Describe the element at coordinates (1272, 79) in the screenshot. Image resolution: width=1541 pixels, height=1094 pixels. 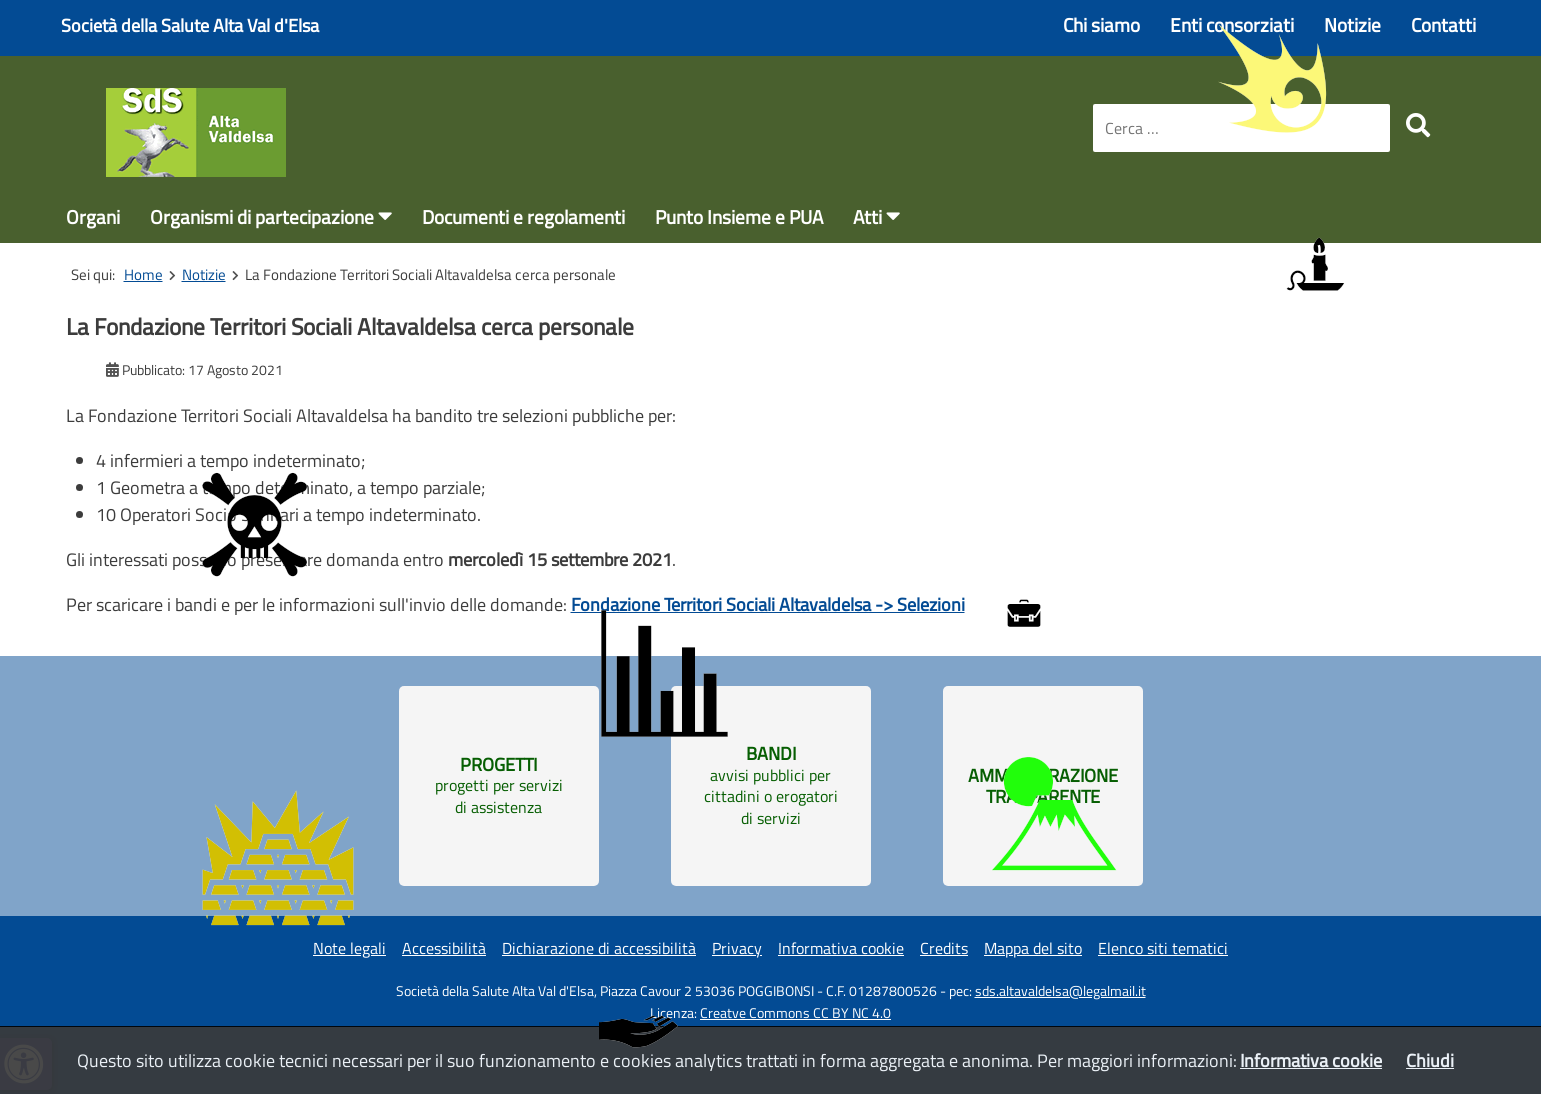
I see `indicates a power-up or special ability activation` at that location.